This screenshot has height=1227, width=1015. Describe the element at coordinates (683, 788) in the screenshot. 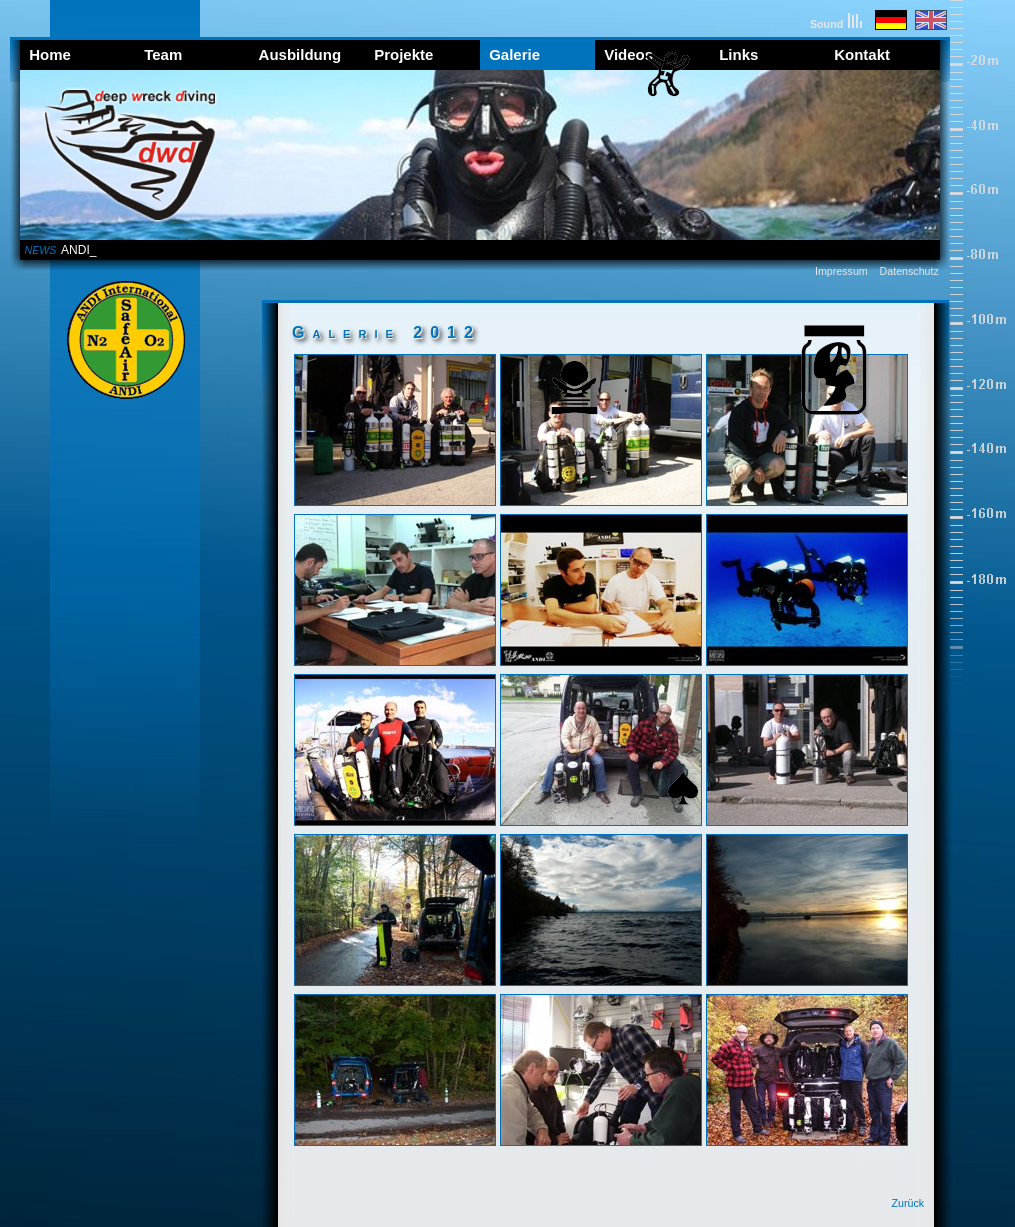

I see `spades suit symbol in a card game` at that location.